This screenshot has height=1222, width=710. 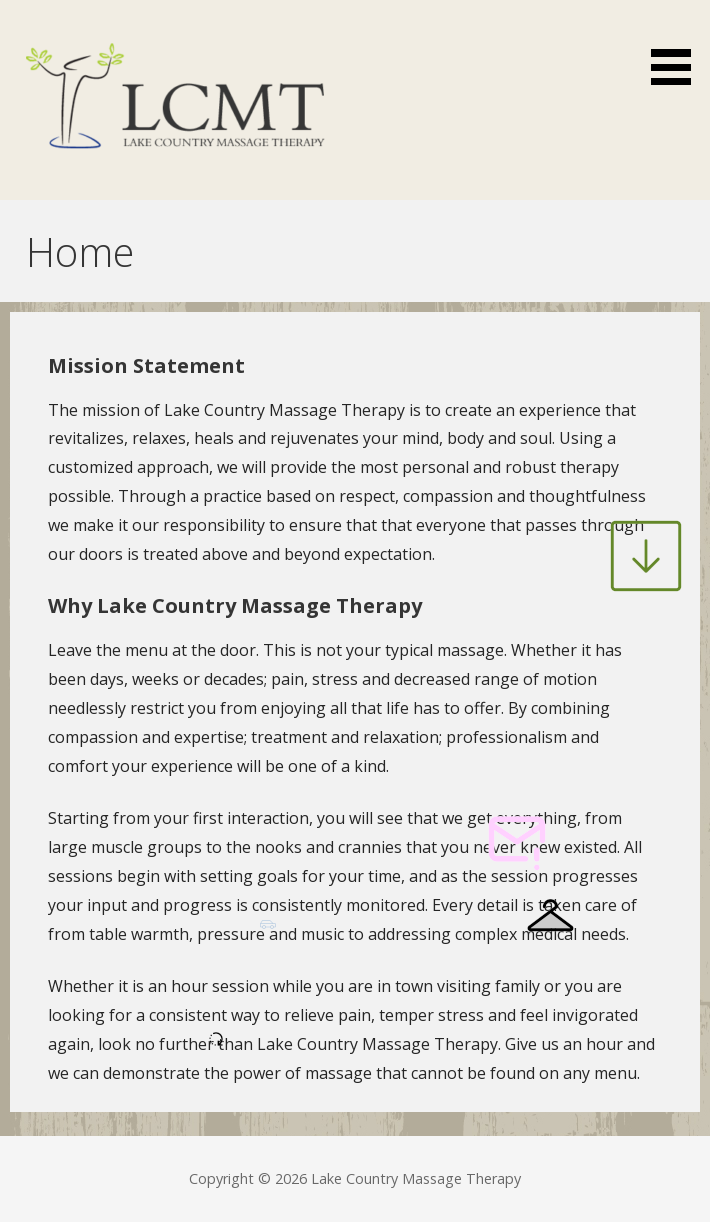 I want to click on rotate image clockwise, so click(x=216, y=1039).